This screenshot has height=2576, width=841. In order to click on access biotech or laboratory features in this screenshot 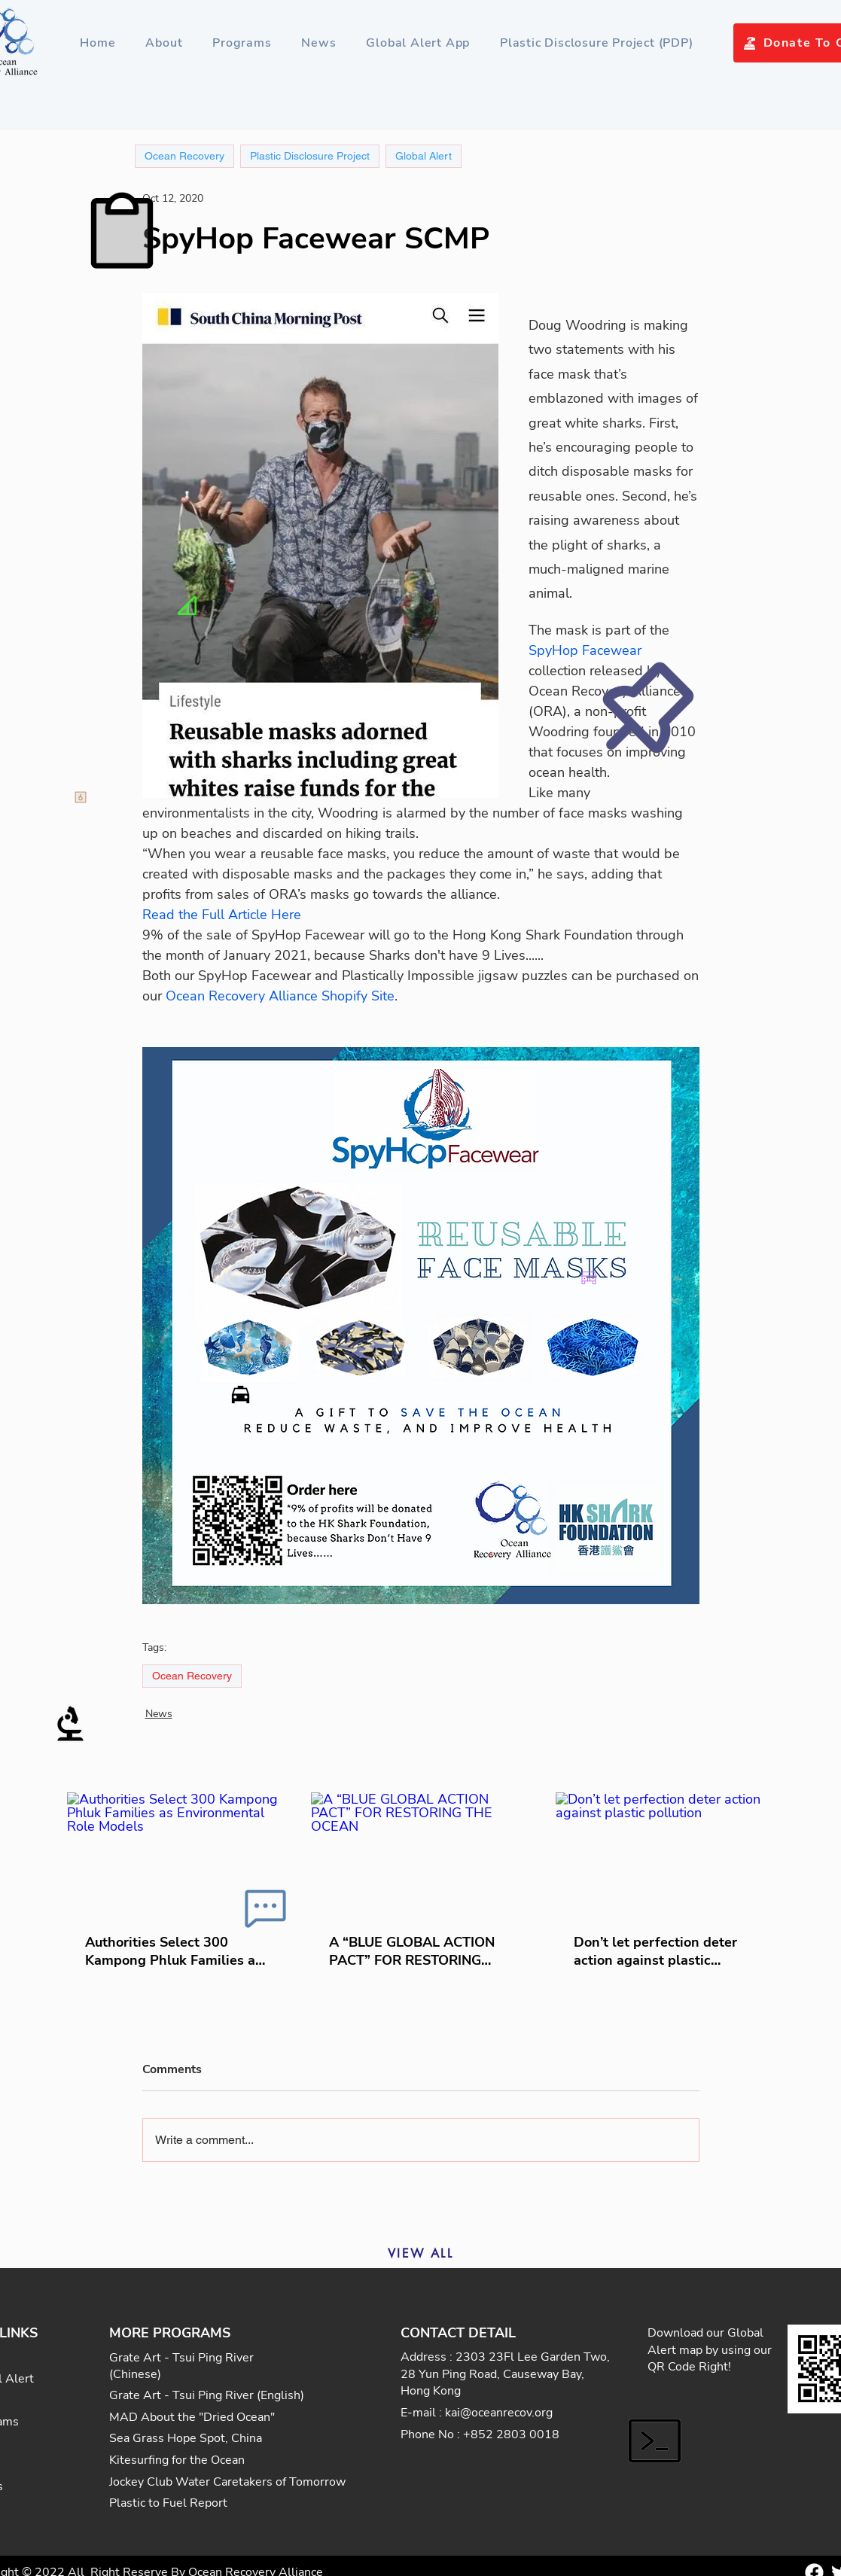, I will do `click(70, 1724)`.